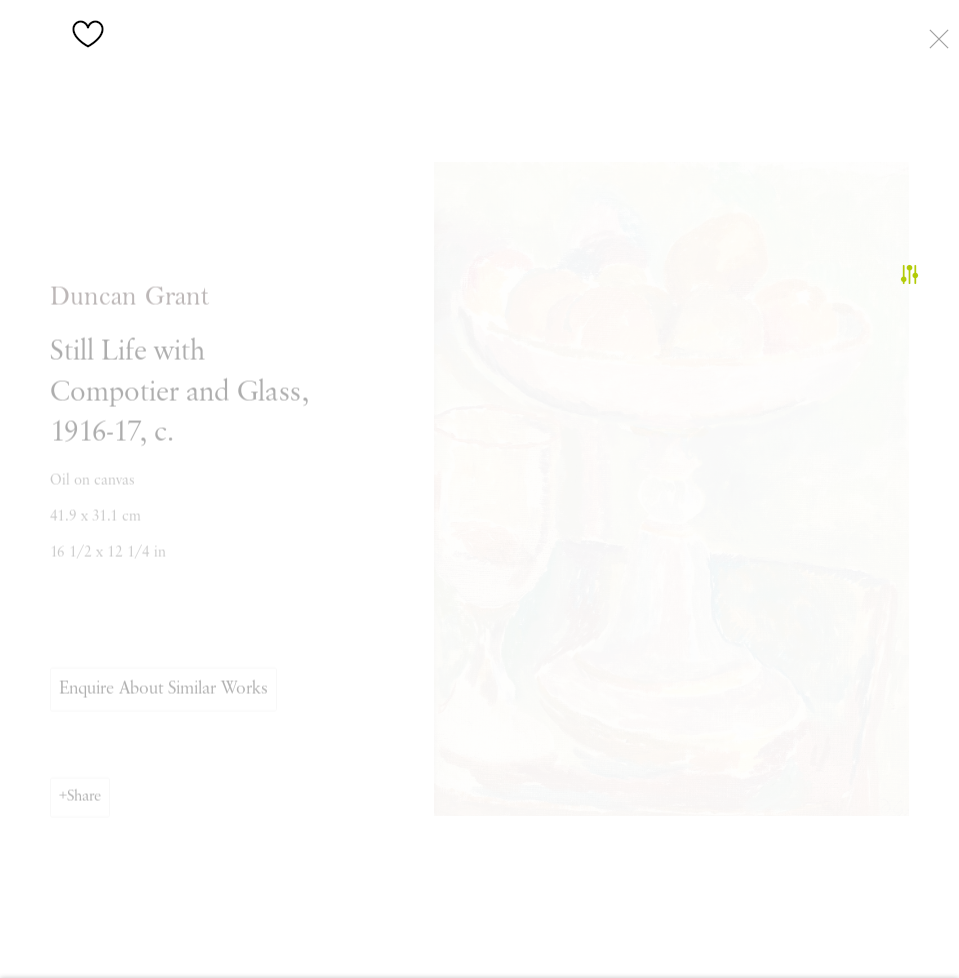 This screenshot has width=959, height=978. Describe the element at coordinates (88, 34) in the screenshot. I see `like or favorite this item` at that location.